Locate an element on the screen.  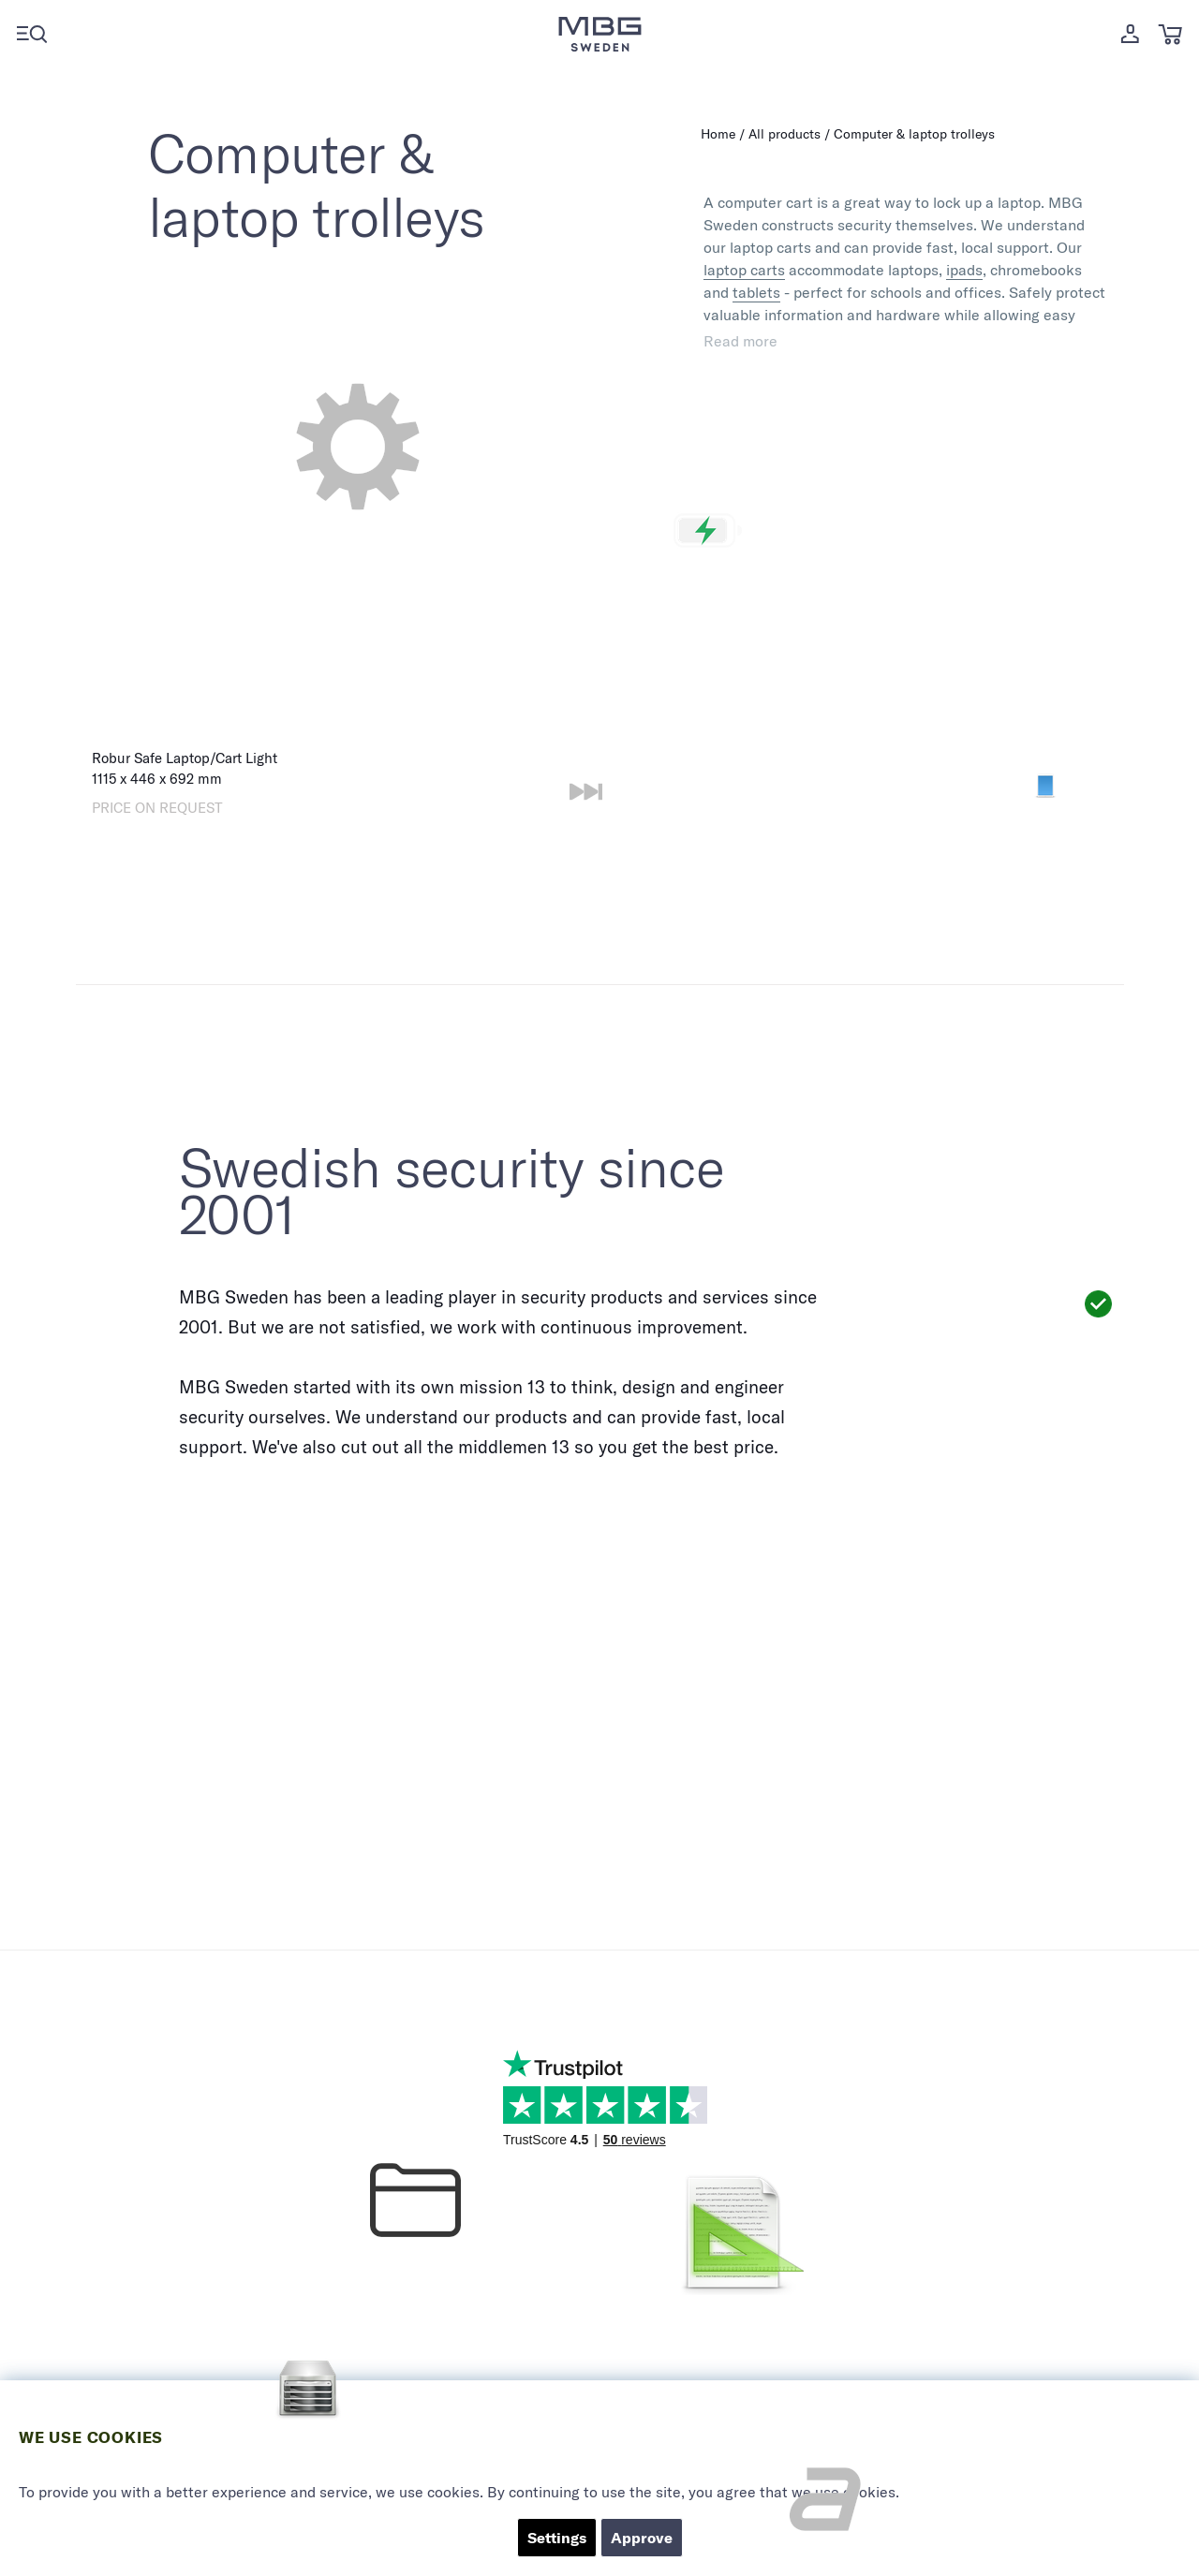
apply italic formatting to selected text is located at coordinates (829, 2499).